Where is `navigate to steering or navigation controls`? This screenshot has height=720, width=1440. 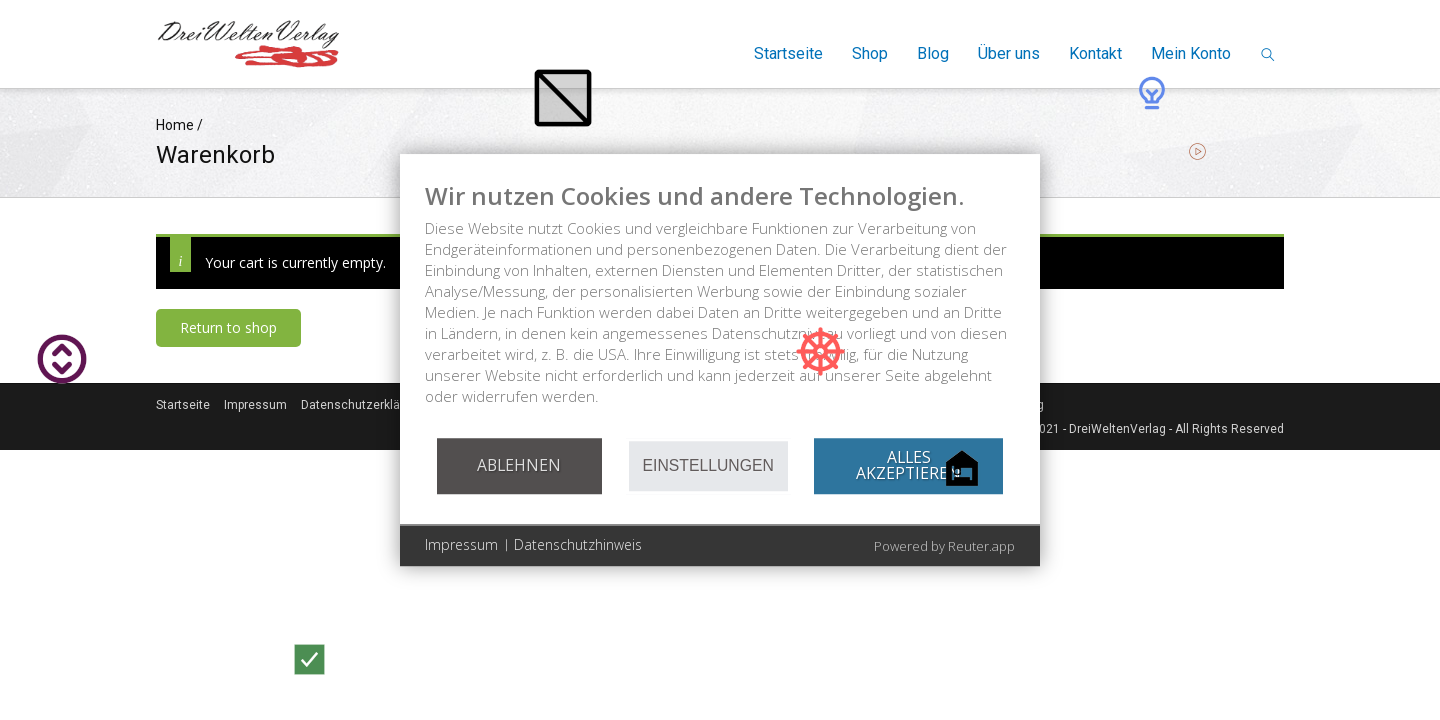 navigate to steering or navigation controls is located at coordinates (820, 351).